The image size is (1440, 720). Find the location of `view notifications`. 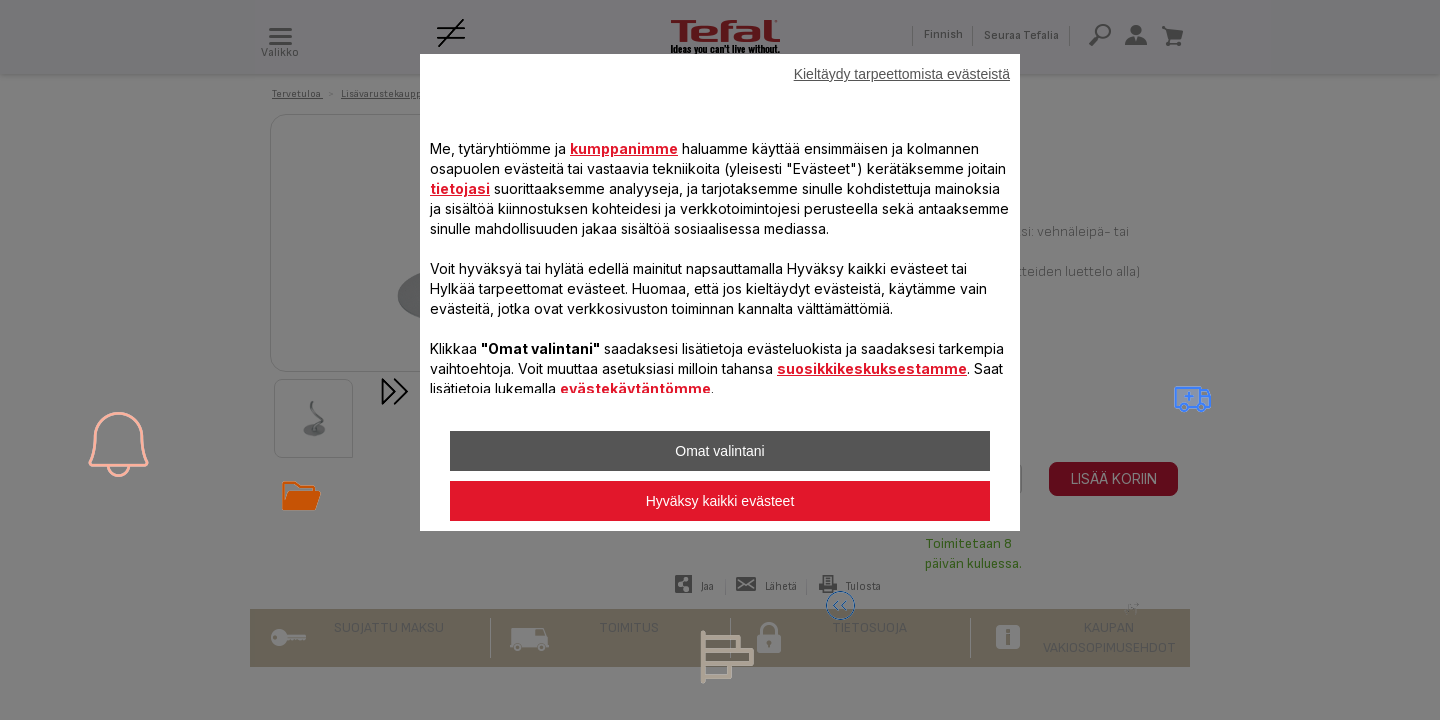

view notifications is located at coordinates (118, 444).